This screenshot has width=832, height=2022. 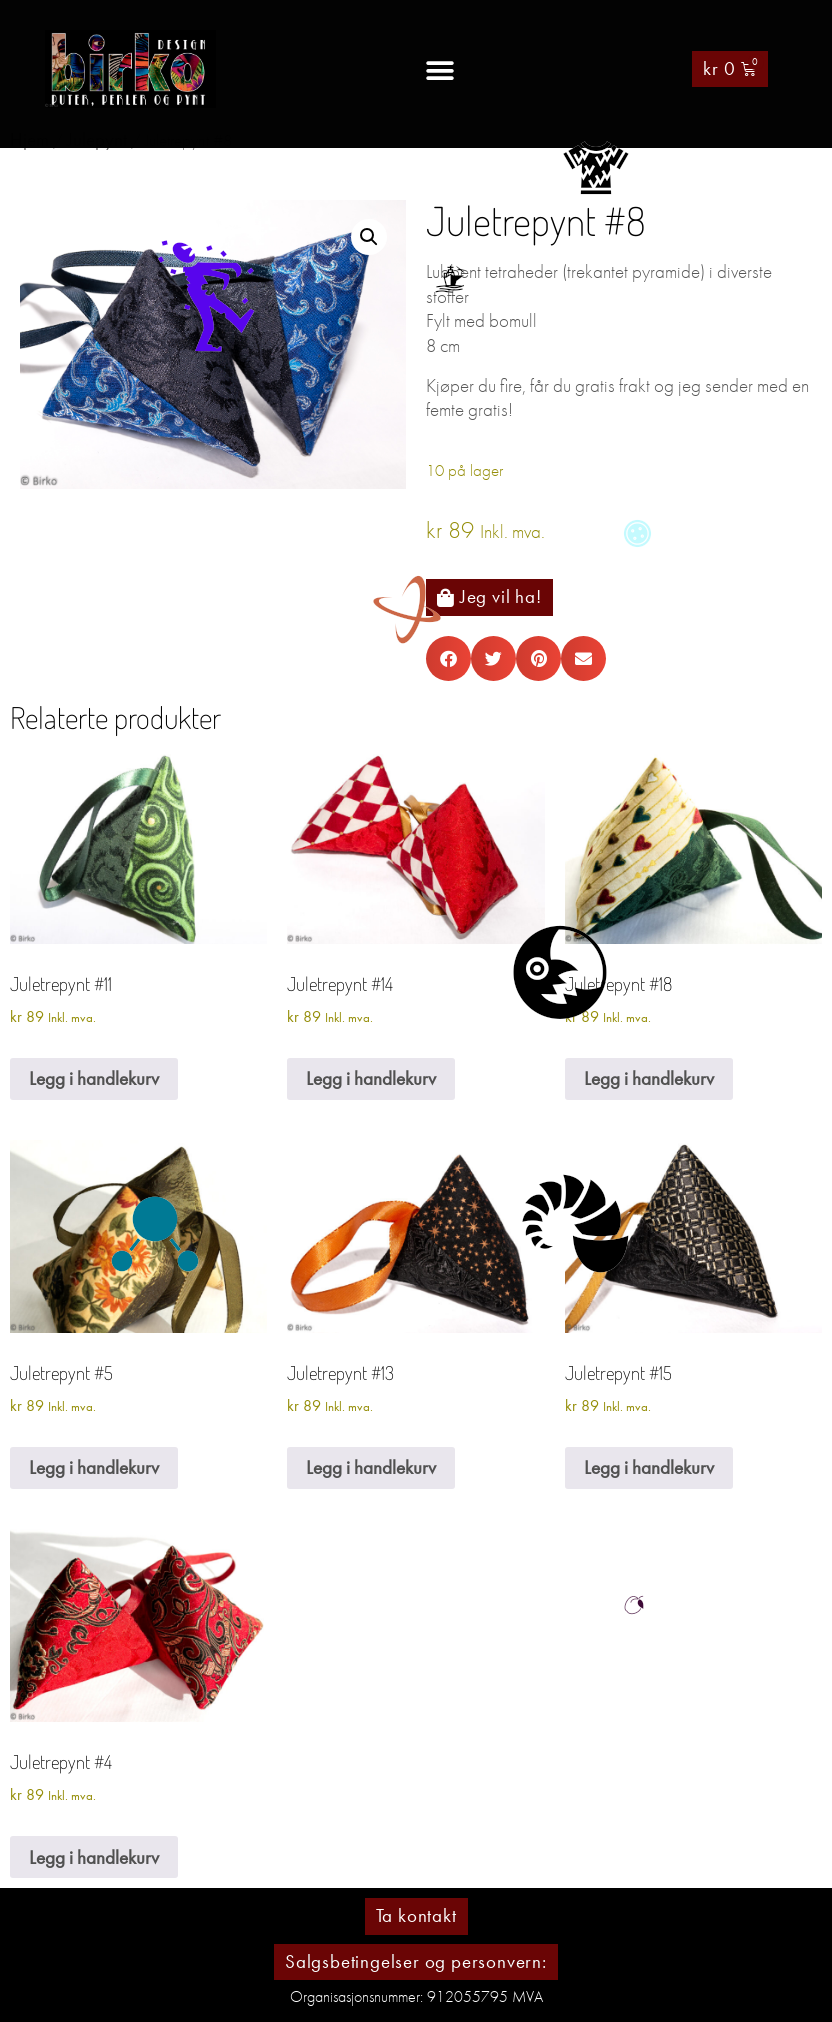 What do you see at coordinates (596, 168) in the screenshot?
I see `equip scale mail armor` at bounding box center [596, 168].